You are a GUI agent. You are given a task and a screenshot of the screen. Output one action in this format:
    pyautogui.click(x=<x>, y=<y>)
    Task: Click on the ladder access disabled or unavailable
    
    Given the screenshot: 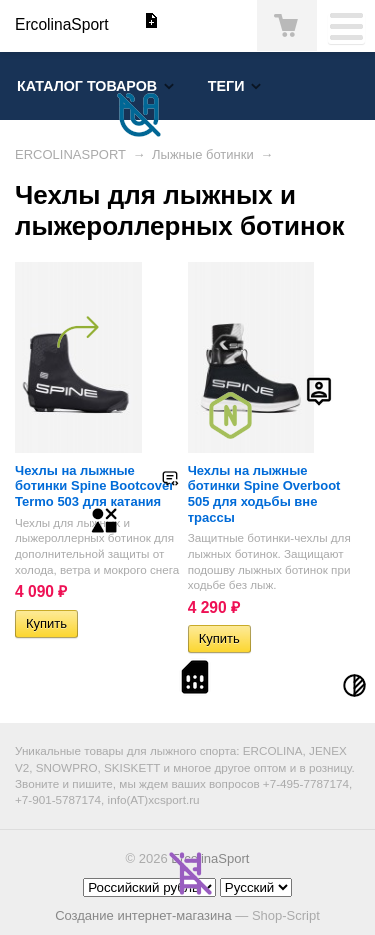 What is the action you would take?
    pyautogui.click(x=190, y=873)
    